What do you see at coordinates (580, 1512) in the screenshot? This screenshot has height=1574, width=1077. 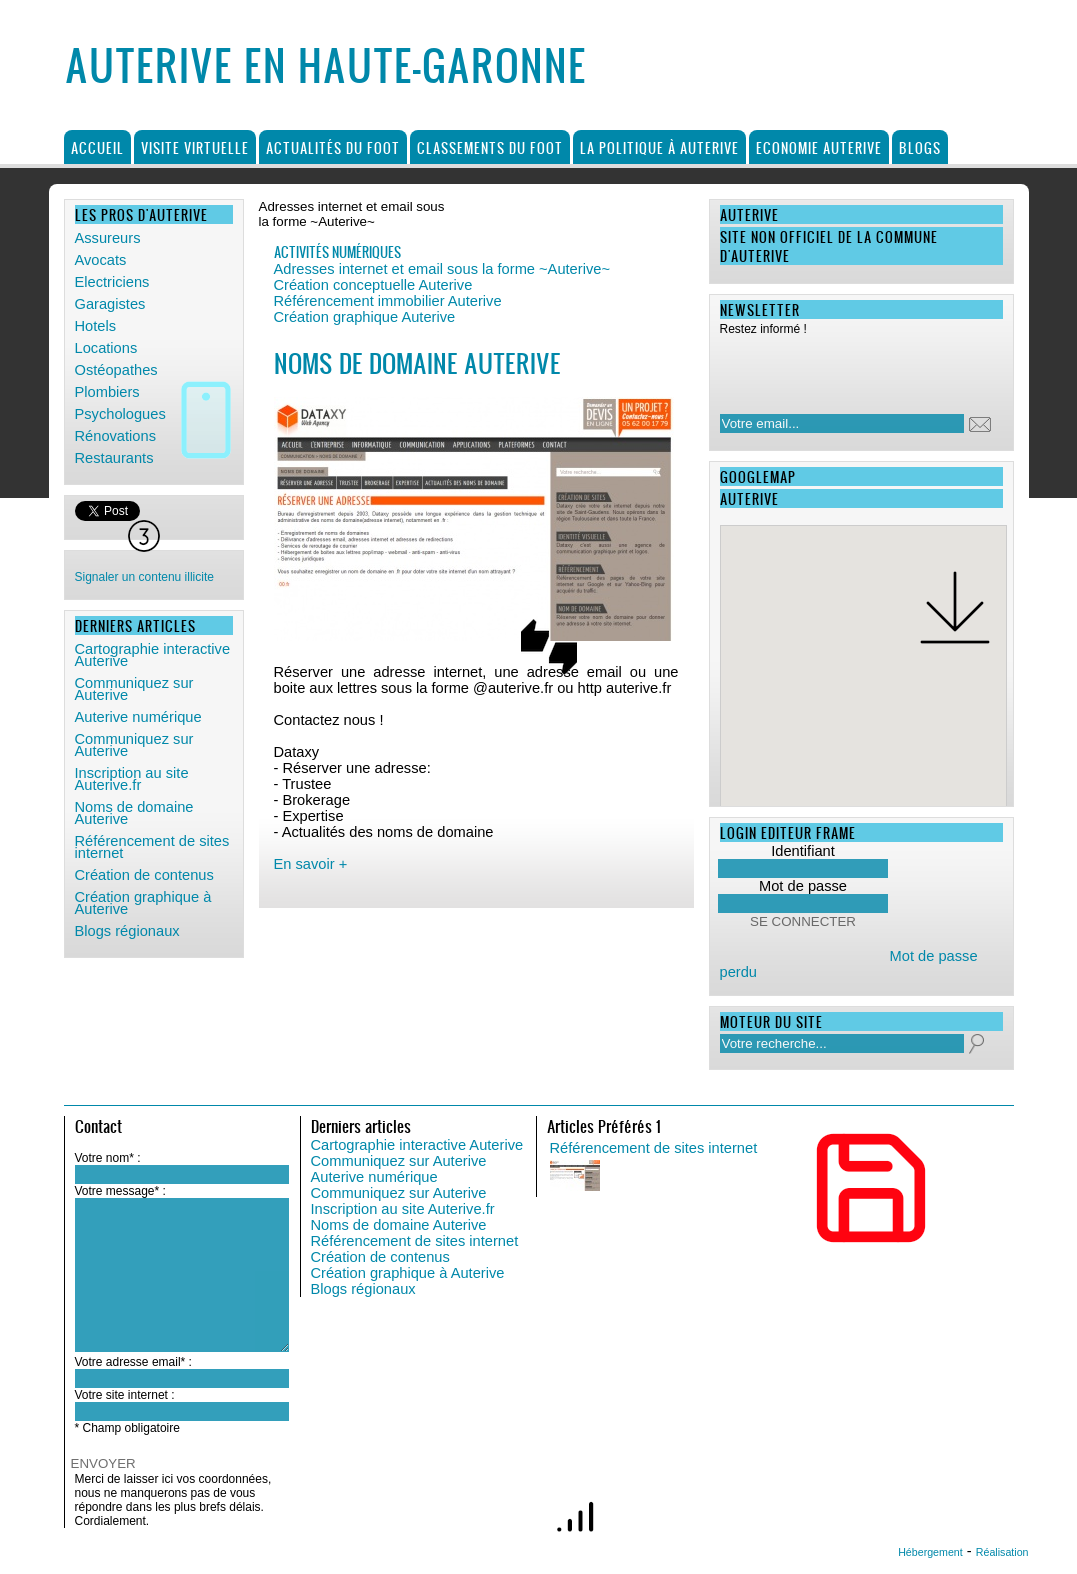 I see `indicates strong network or cellular signal strength` at bounding box center [580, 1512].